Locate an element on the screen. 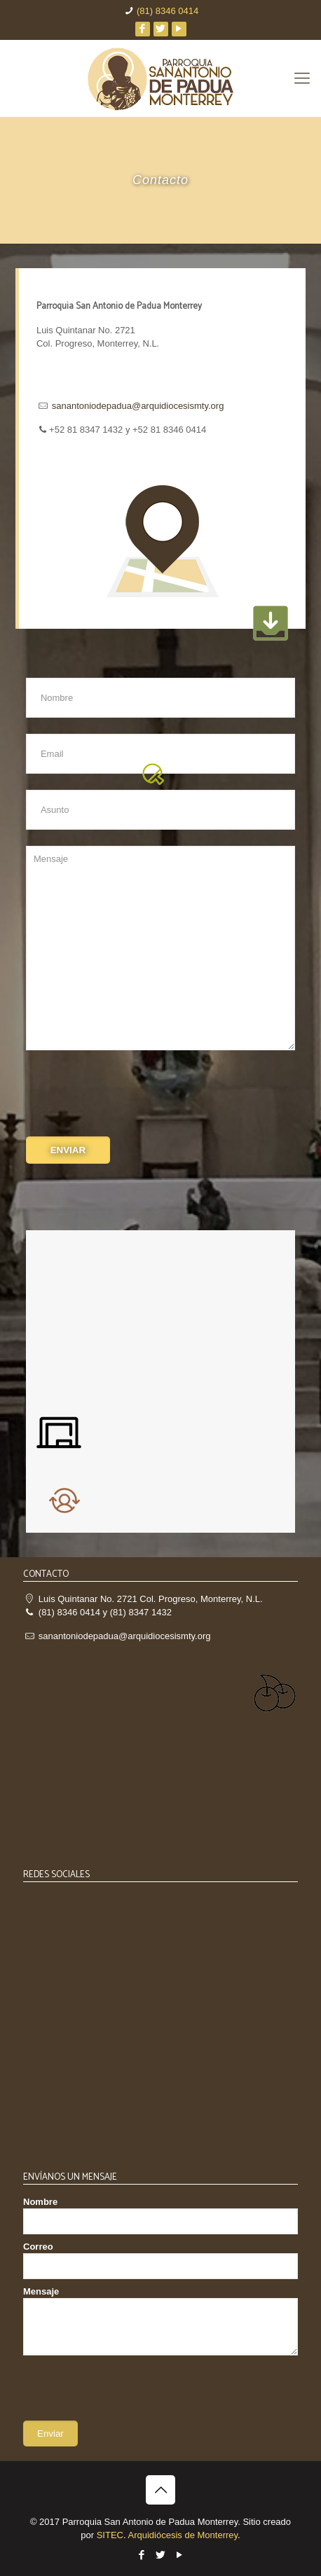 The image size is (321, 2576). switch between user accounts is located at coordinates (64, 1501).